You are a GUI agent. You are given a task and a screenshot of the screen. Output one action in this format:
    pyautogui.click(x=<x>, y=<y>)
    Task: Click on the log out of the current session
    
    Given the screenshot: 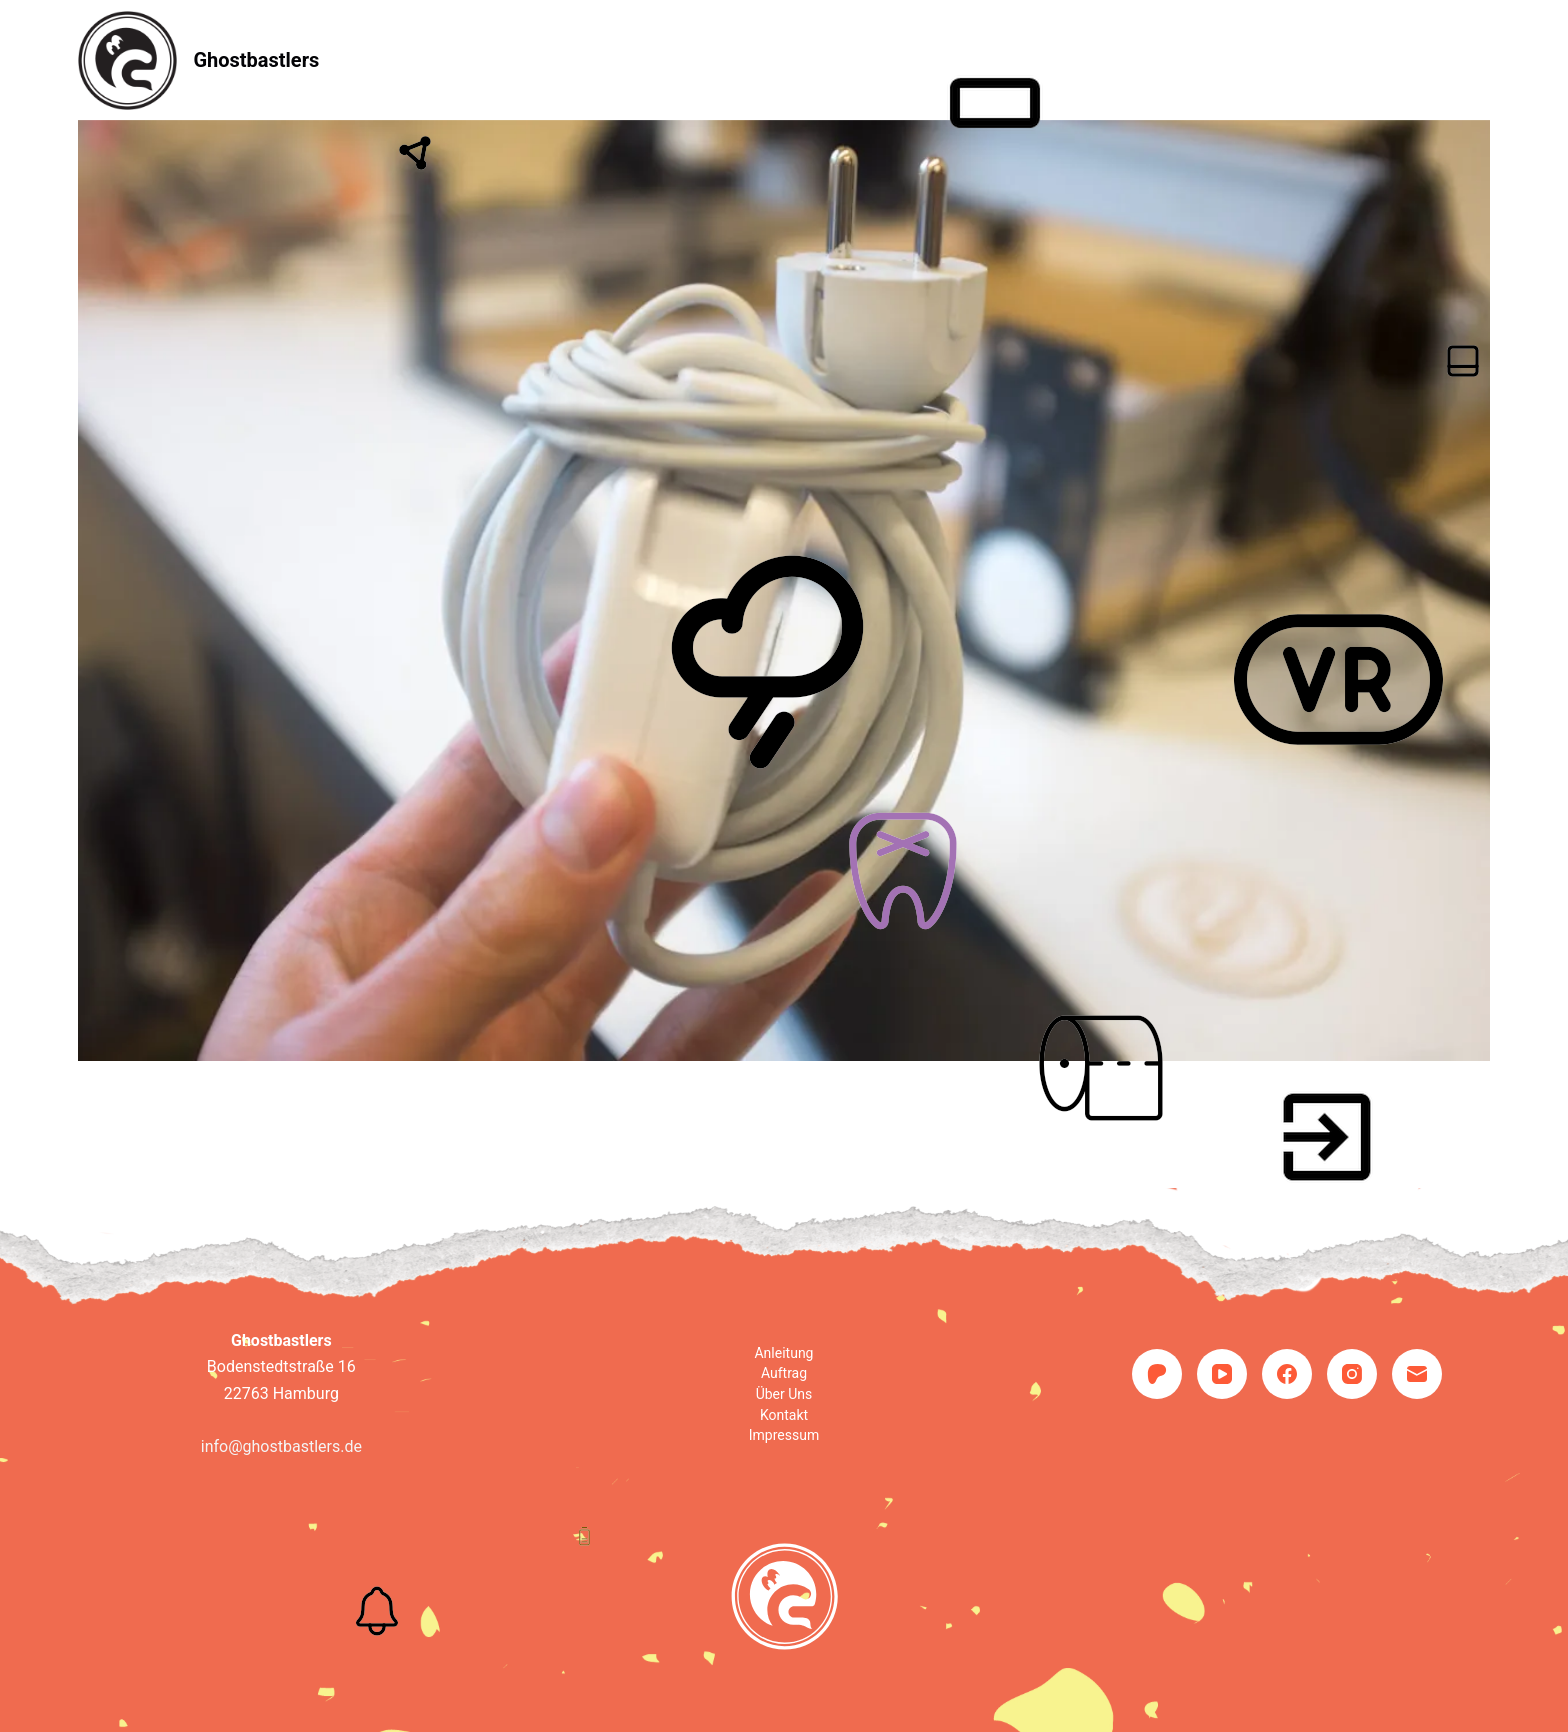 What is the action you would take?
    pyautogui.click(x=1327, y=1137)
    